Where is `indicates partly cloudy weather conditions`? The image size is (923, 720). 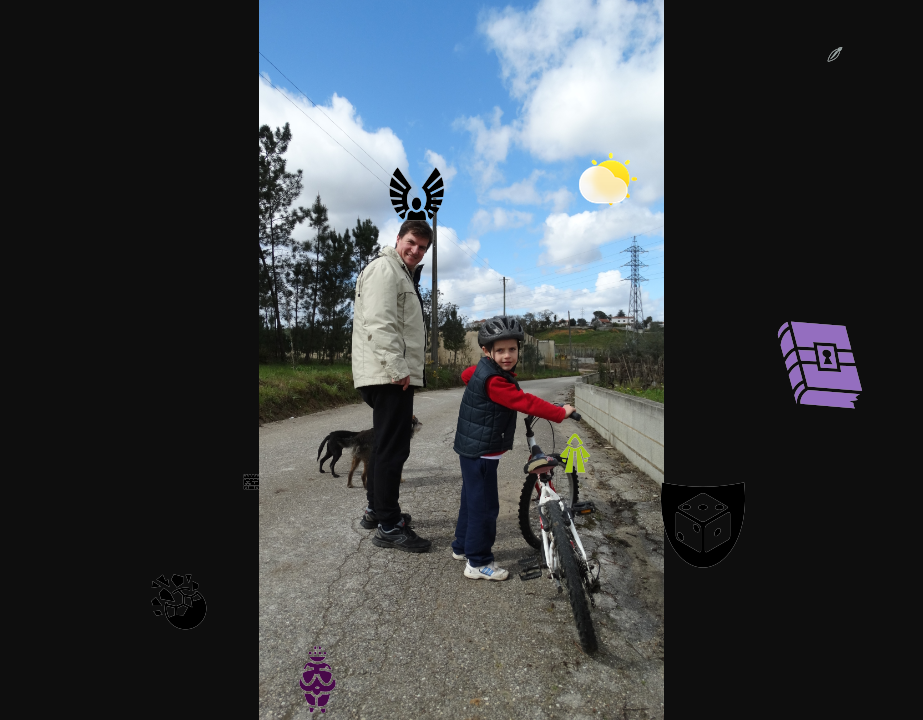
indicates partly cloudy weather conditions is located at coordinates (608, 179).